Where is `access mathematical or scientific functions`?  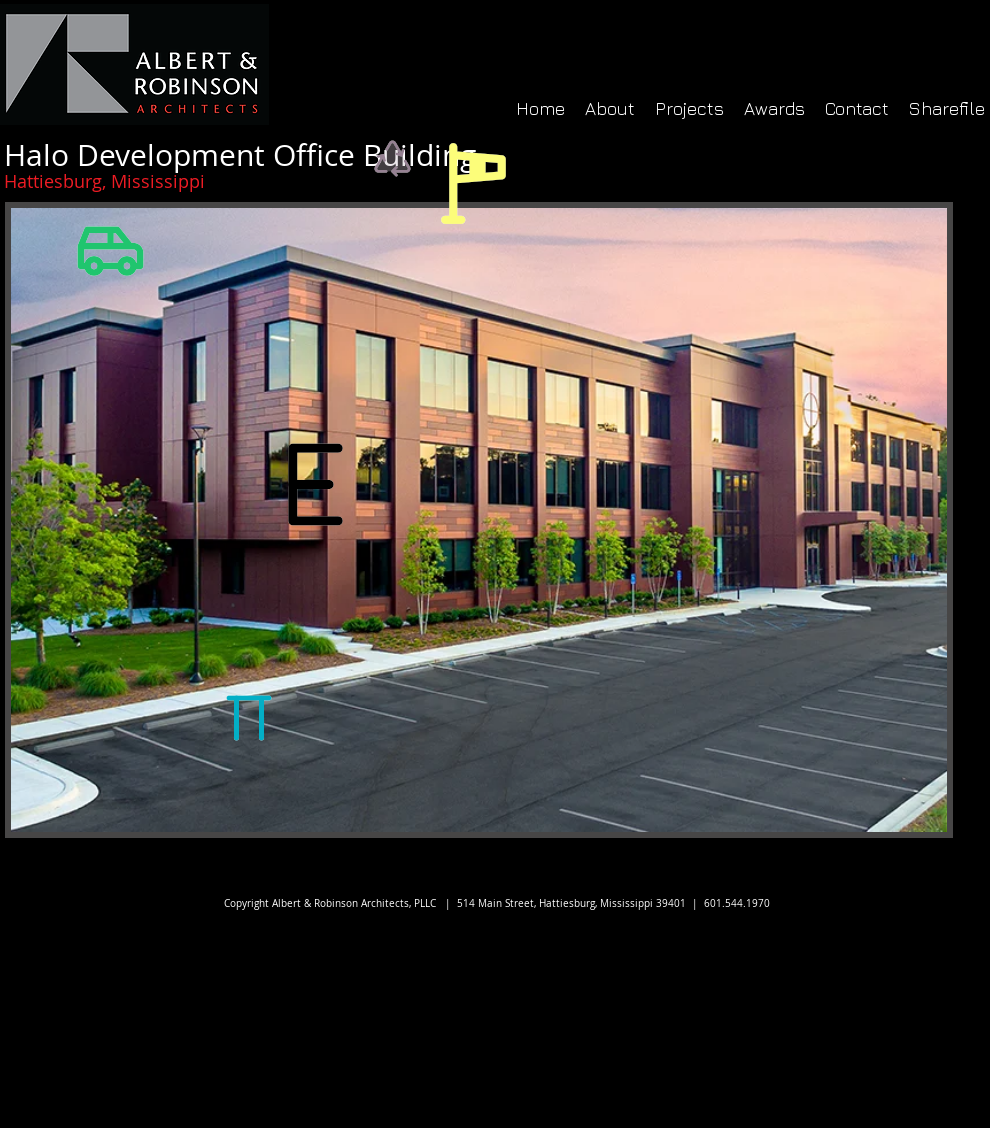 access mathematical or scientific functions is located at coordinates (249, 718).